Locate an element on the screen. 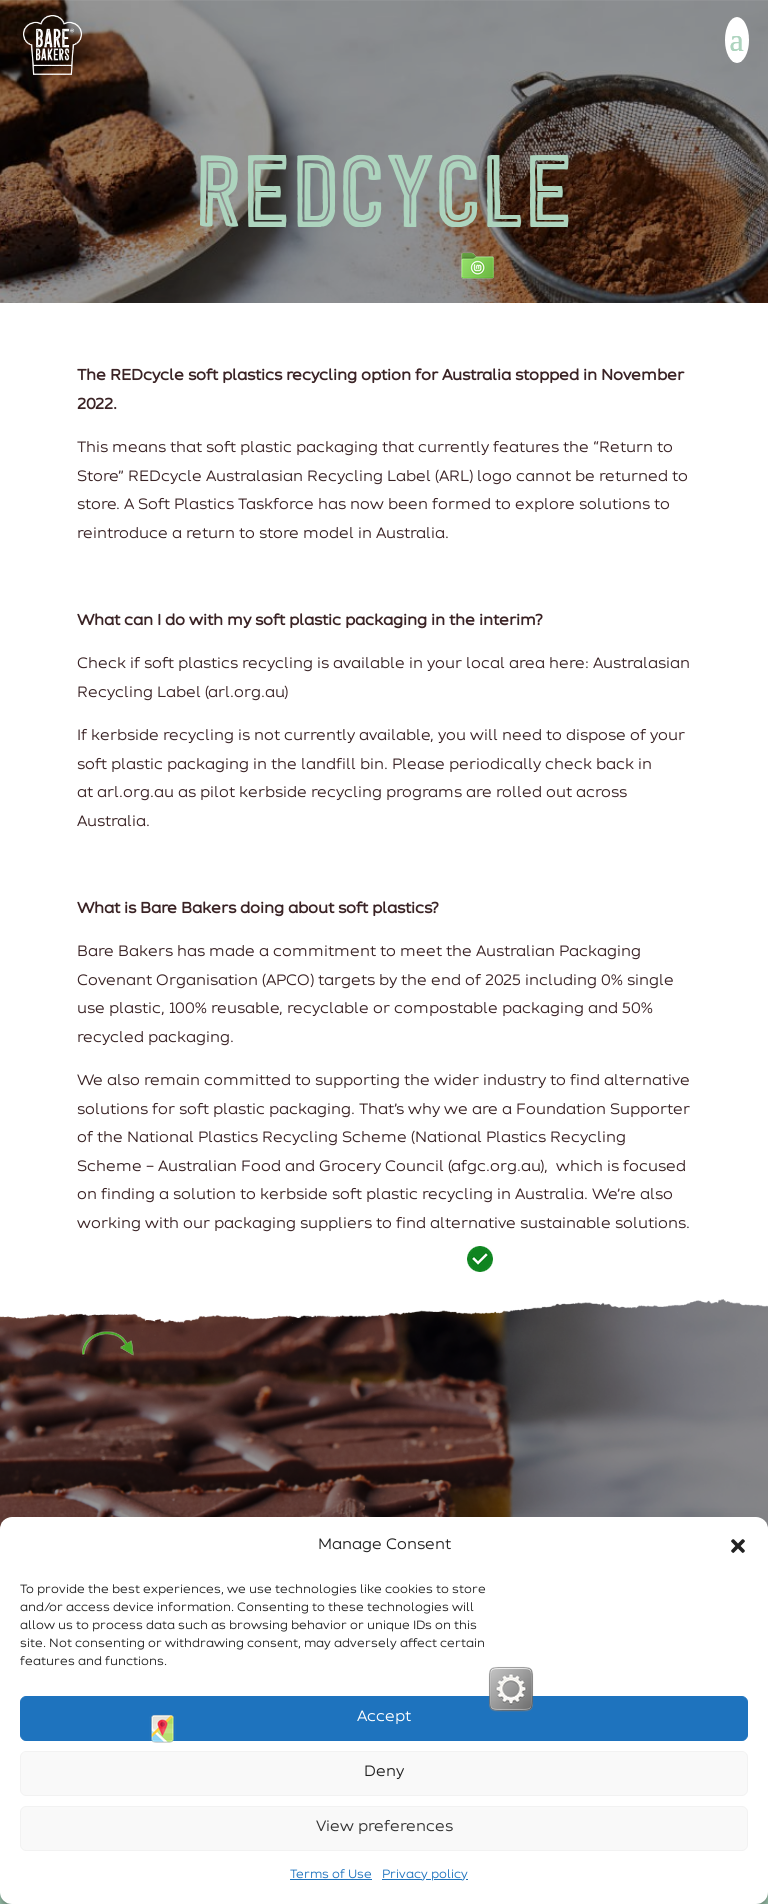 Image resolution: width=768 pixels, height=1904 pixels. confirm or accept an action is located at coordinates (480, 1259).